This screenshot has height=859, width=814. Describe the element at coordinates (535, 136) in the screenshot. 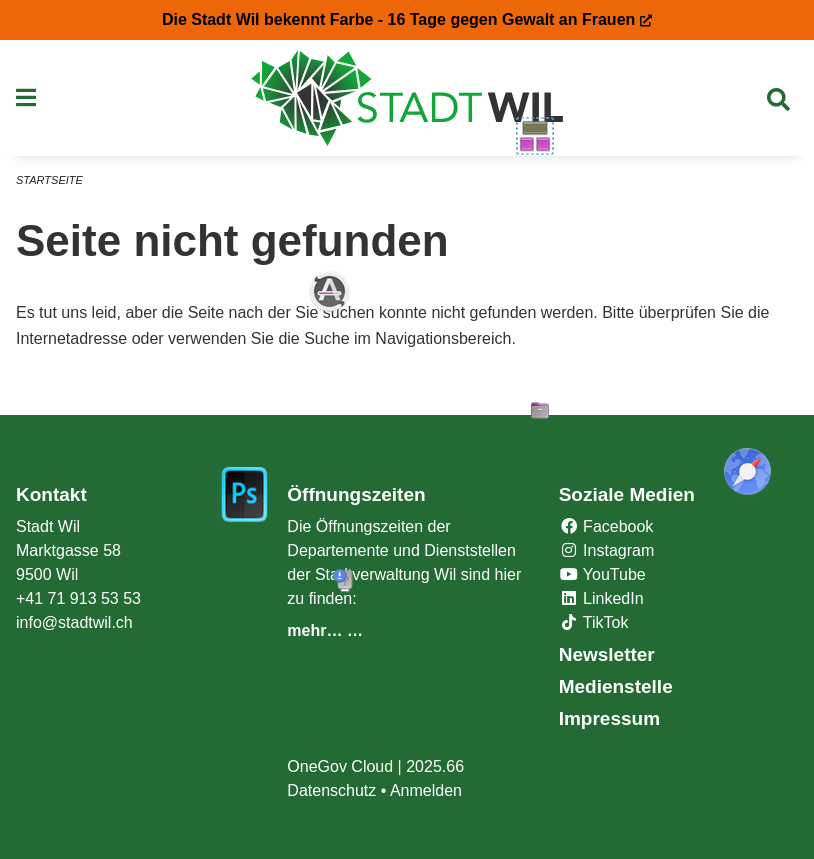

I see `select all items in the current view` at that location.